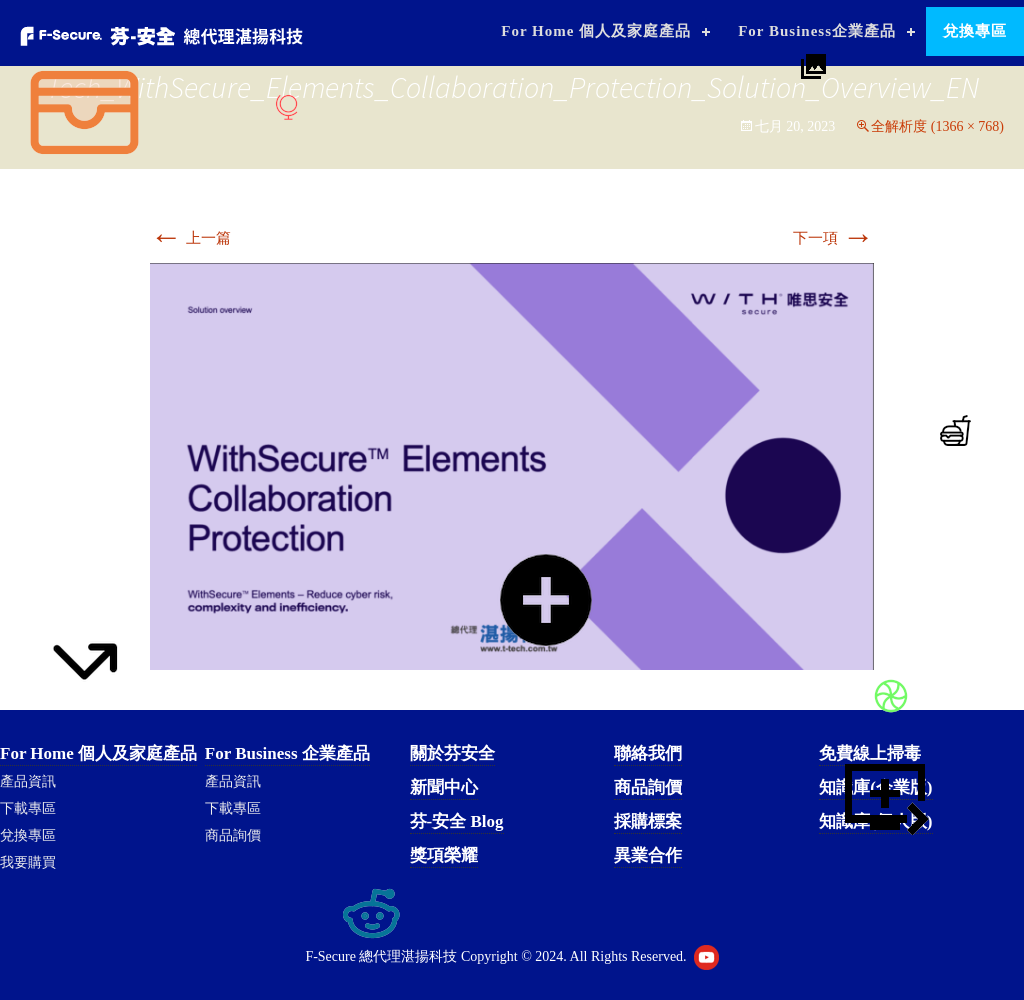  Describe the element at coordinates (955, 430) in the screenshot. I see `browse nearby fast food restaurants` at that location.